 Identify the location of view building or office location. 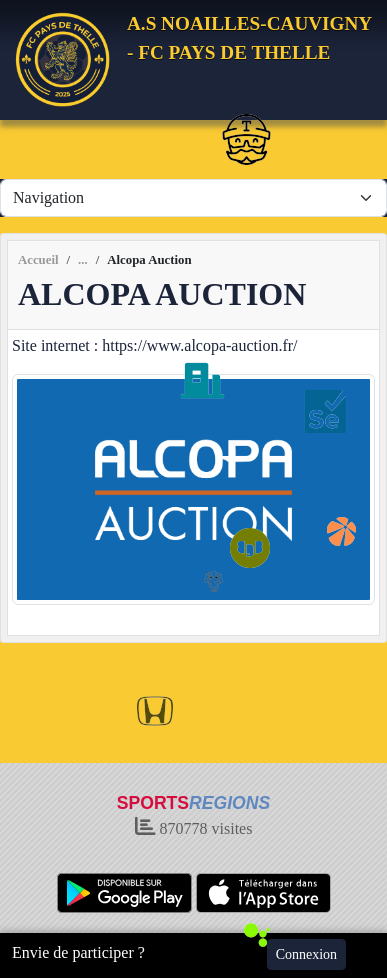
(202, 380).